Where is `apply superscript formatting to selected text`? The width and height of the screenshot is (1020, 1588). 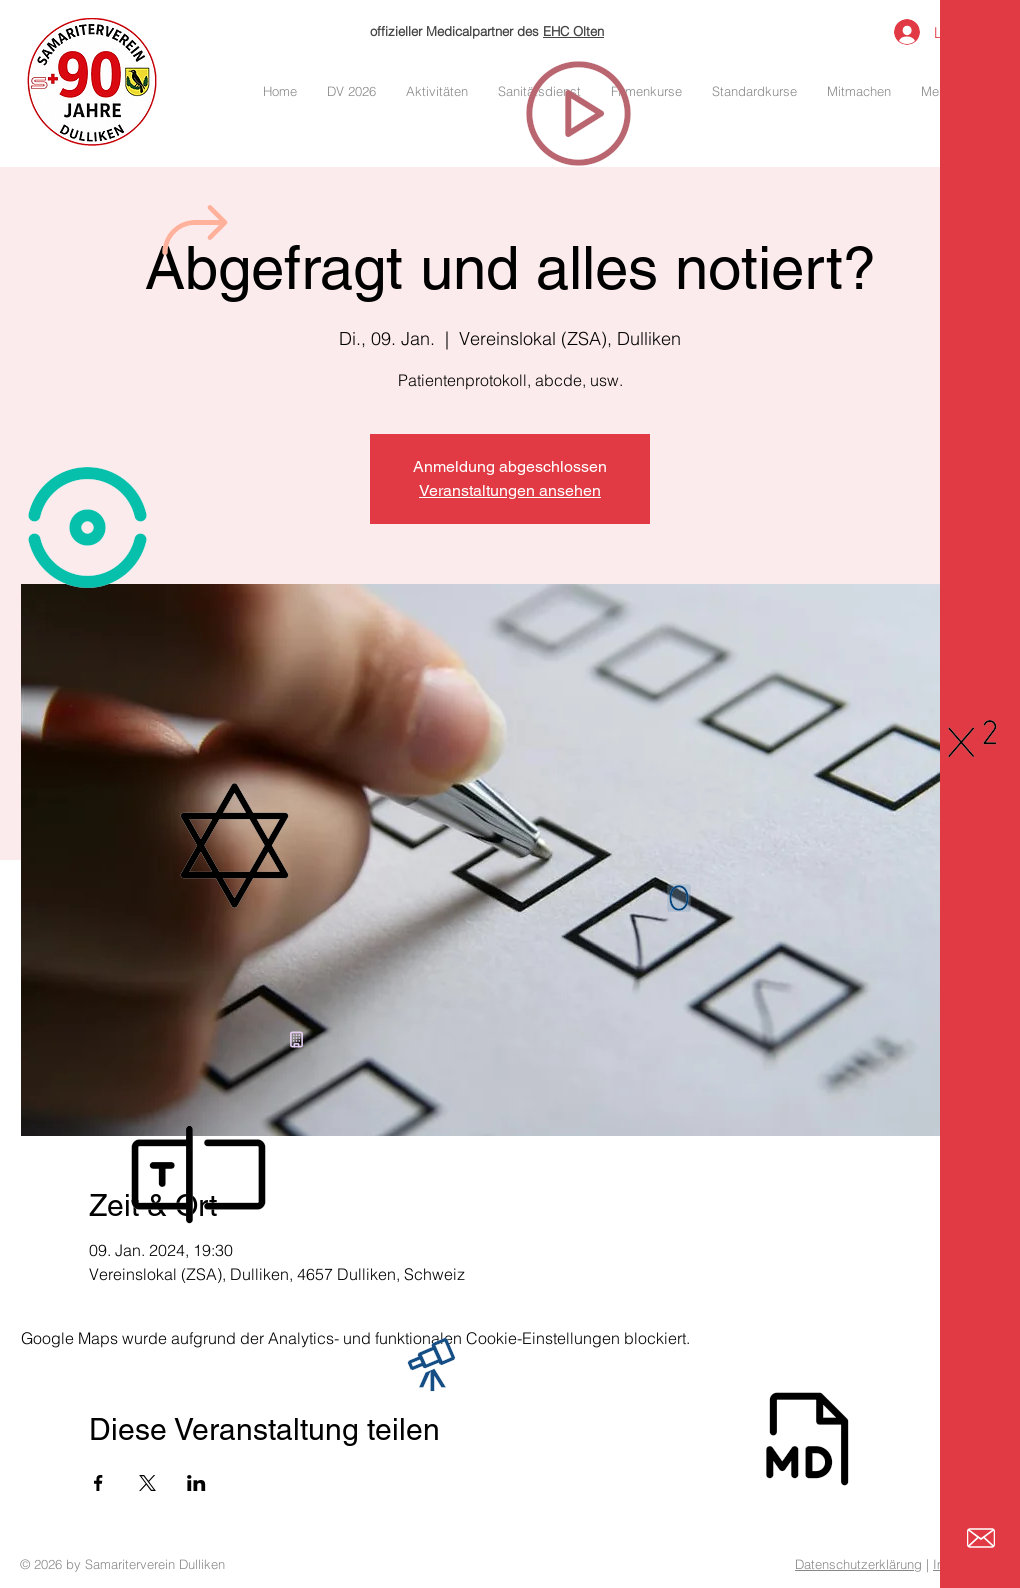 apply superscript formatting to selected text is located at coordinates (969, 739).